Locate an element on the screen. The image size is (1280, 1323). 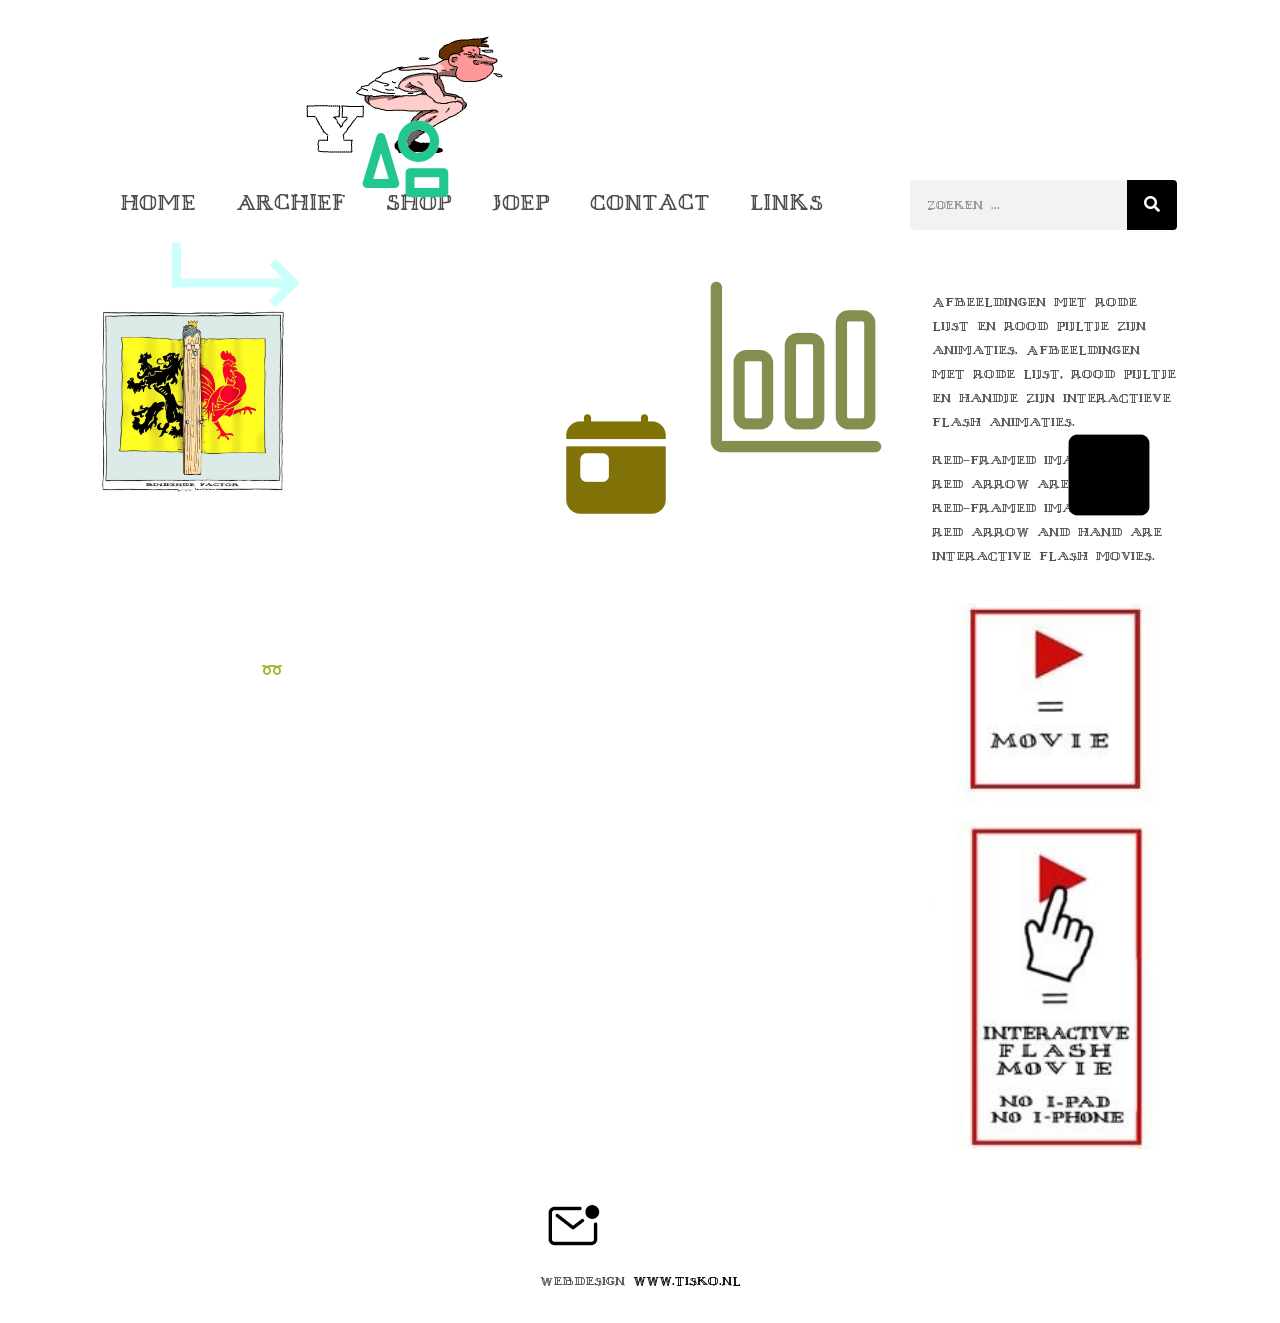
forward or redirect a message is located at coordinates (235, 274).